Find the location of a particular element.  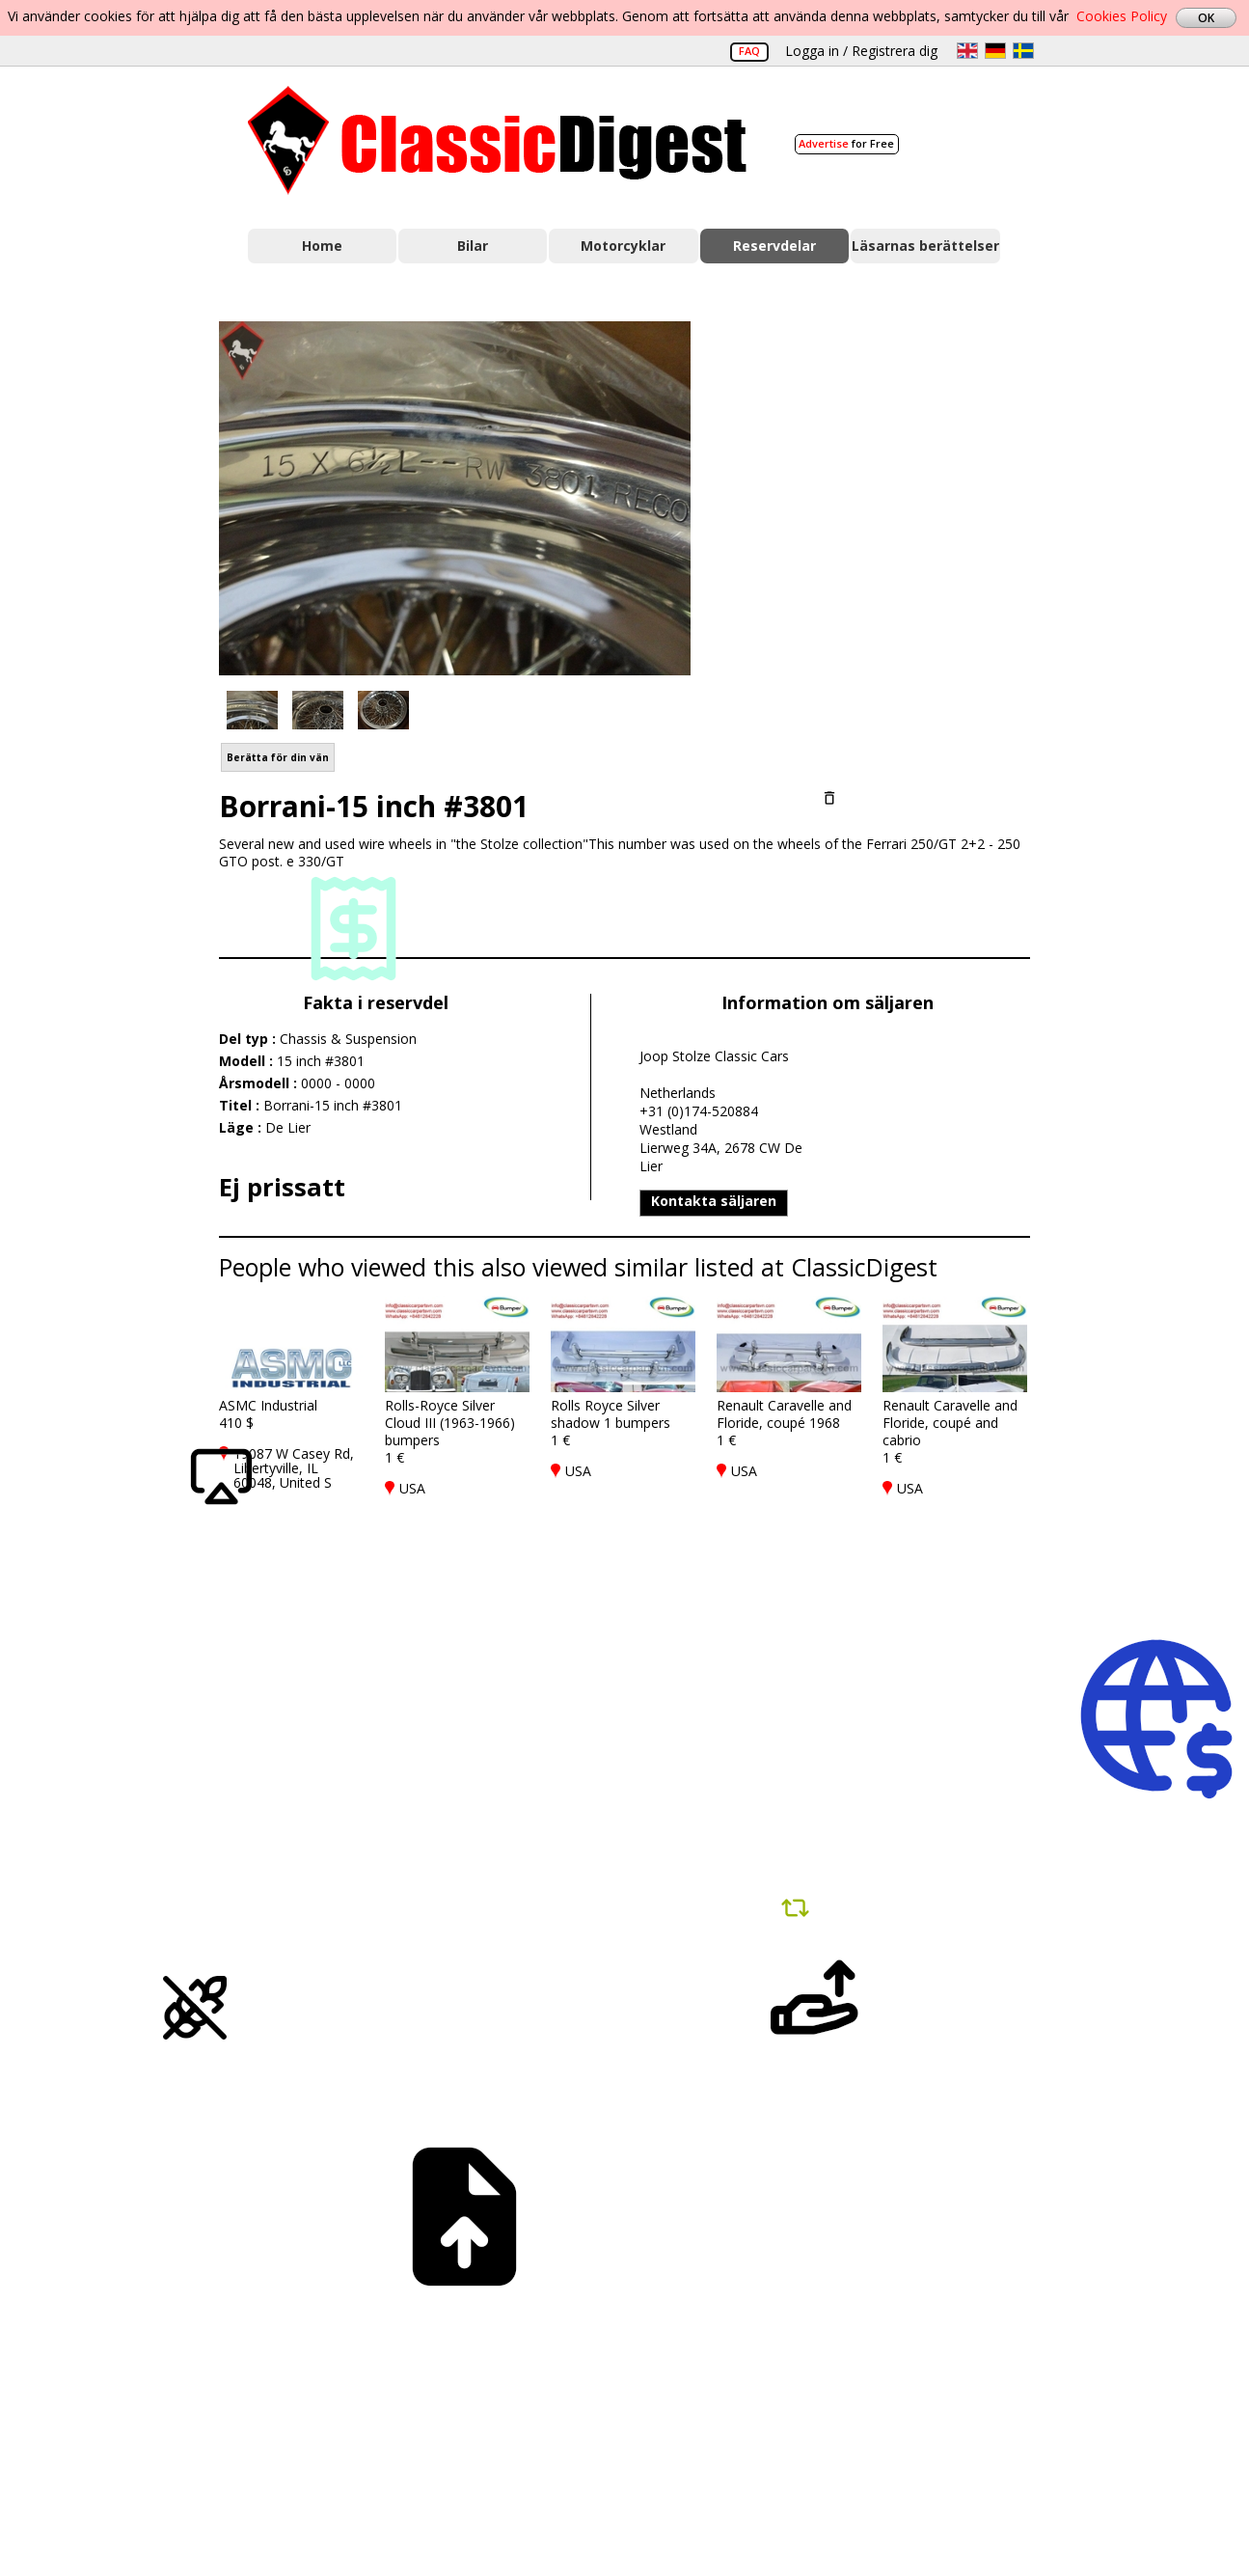

enable repeat or loop playback is located at coordinates (795, 1907).